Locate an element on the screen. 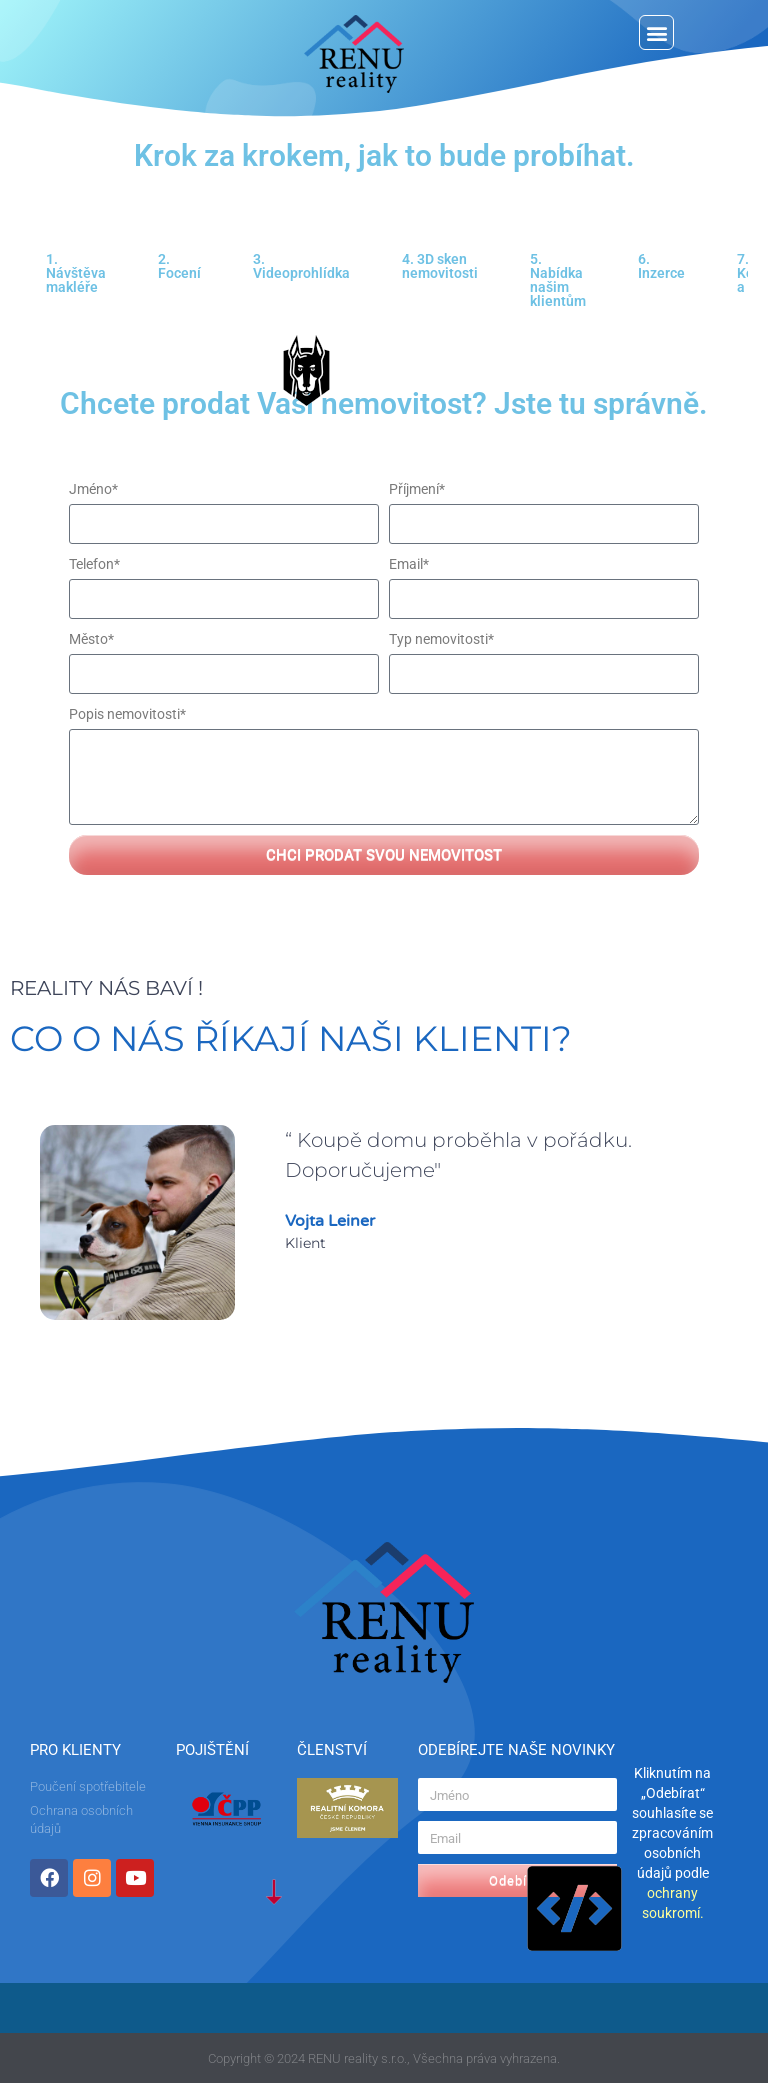  scroll down or view more content is located at coordinates (274, 1892).